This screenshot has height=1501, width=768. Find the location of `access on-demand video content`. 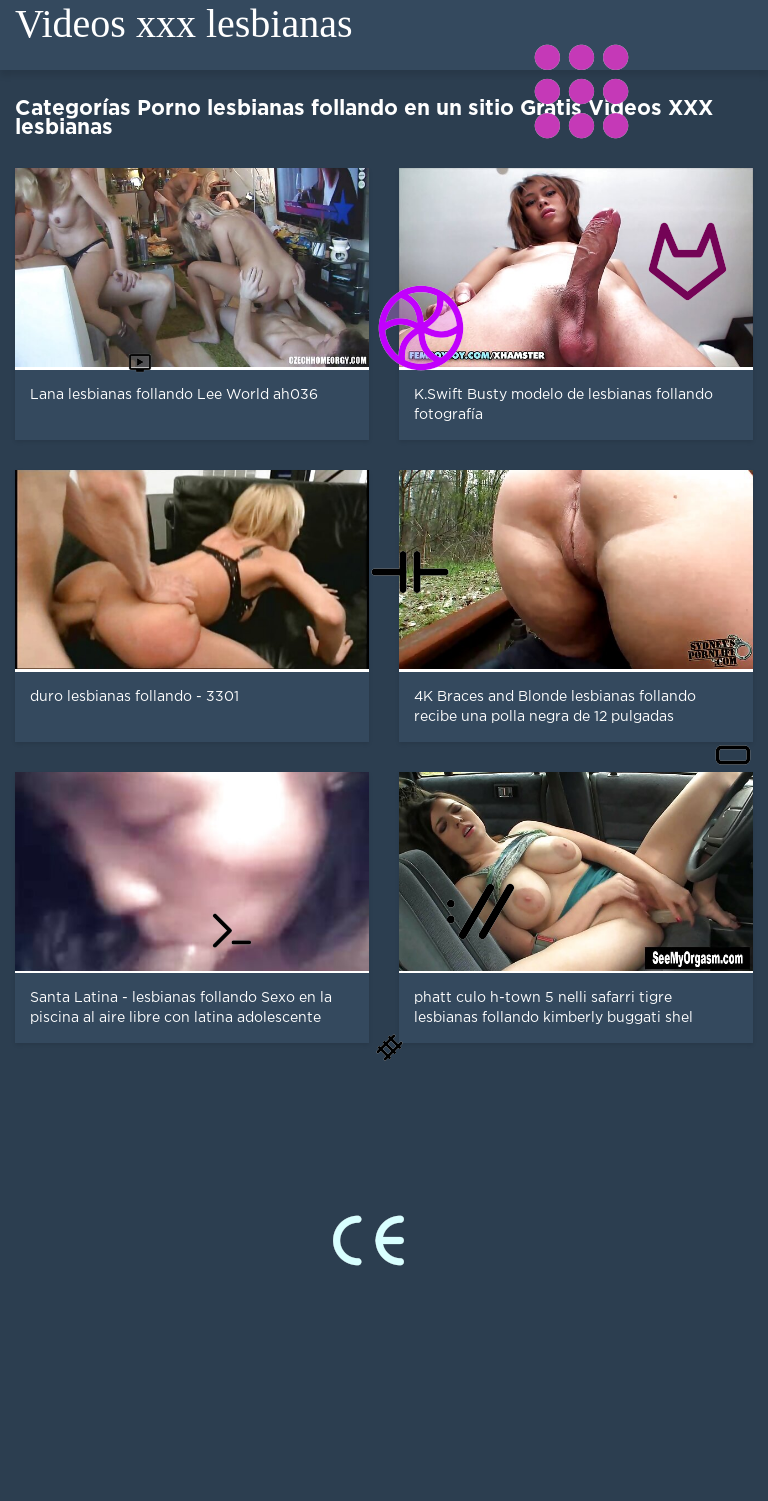

access on-demand video content is located at coordinates (140, 363).